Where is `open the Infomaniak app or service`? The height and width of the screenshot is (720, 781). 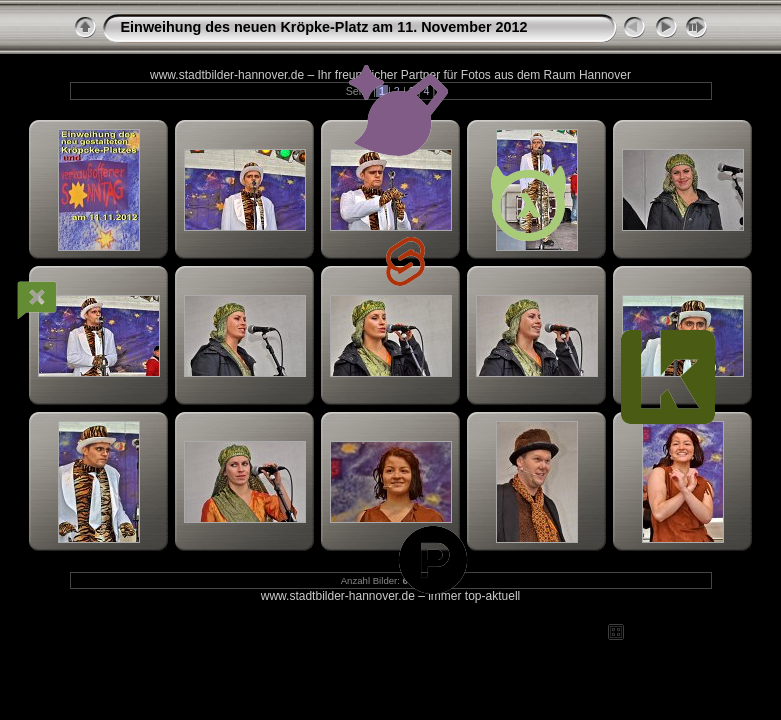
open the Infomaniak app or service is located at coordinates (668, 377).